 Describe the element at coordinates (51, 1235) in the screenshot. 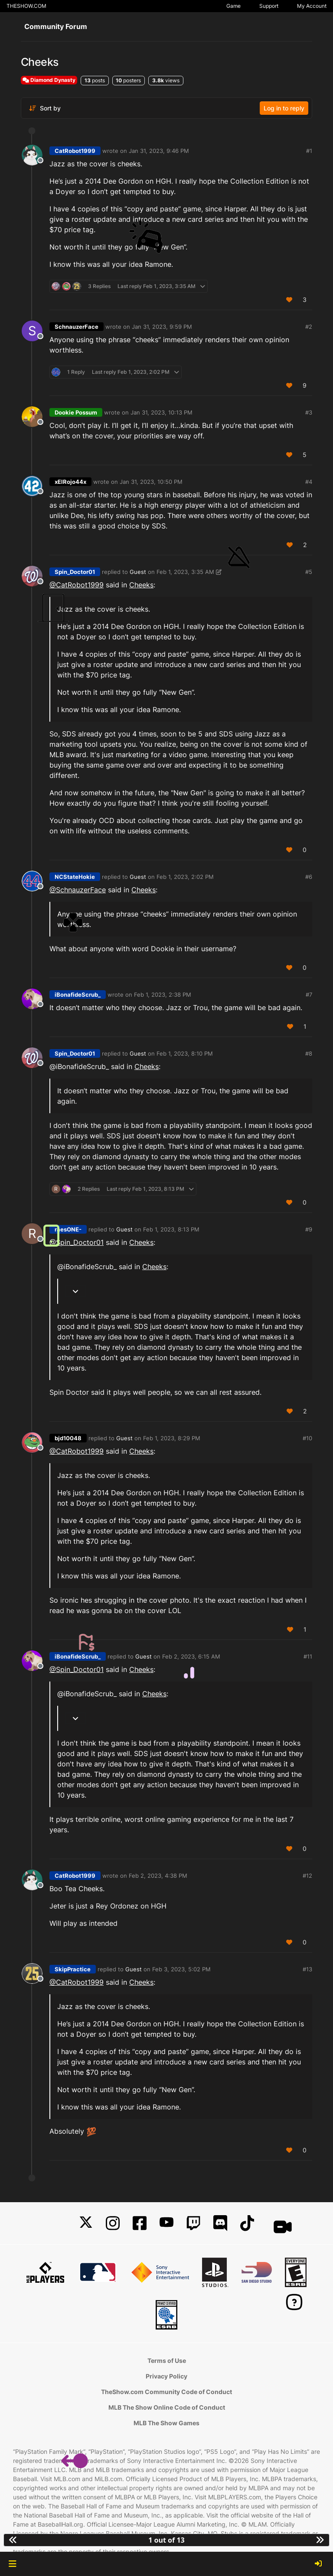

I see `access mobile device settings` at that location.